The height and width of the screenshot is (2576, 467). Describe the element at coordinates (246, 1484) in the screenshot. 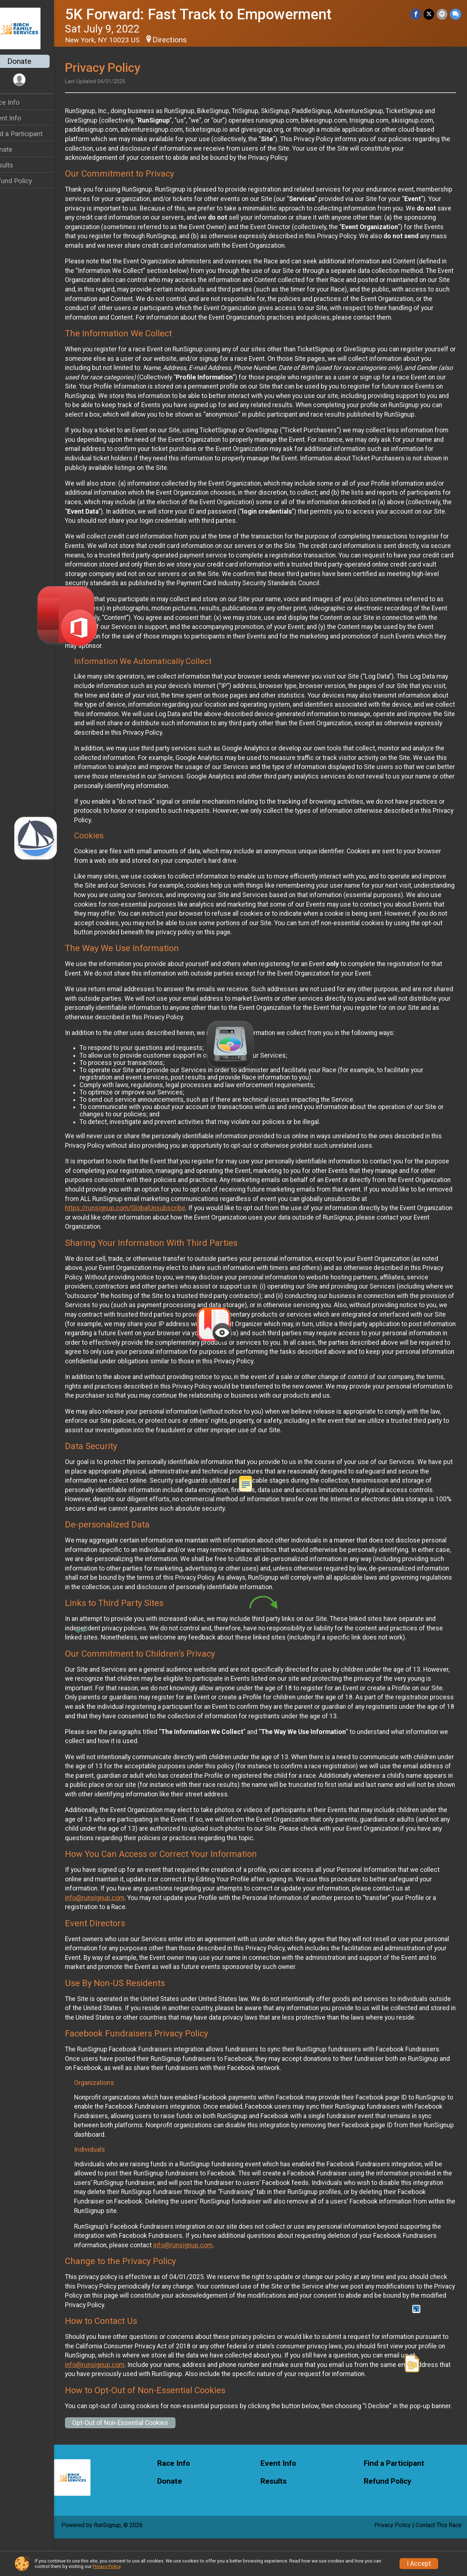

I see `open the notes application` at that location.